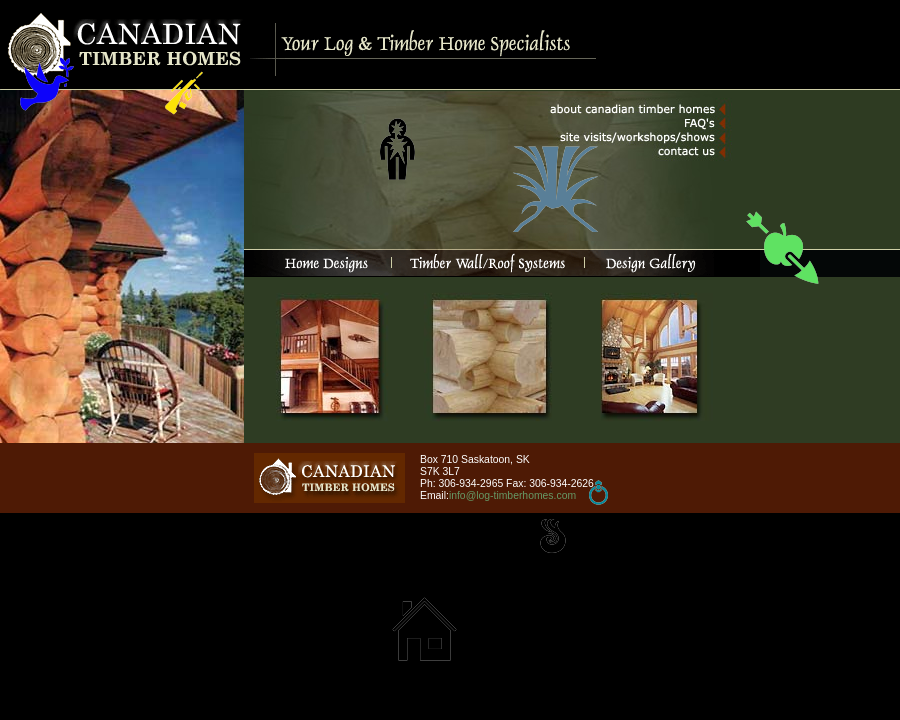 The width and height of the screenshot is (900, 720). What do you see at coordinates (598, 492) in the screenshot?
I see `access door or entrance settings` at bounding box center [598, 492].